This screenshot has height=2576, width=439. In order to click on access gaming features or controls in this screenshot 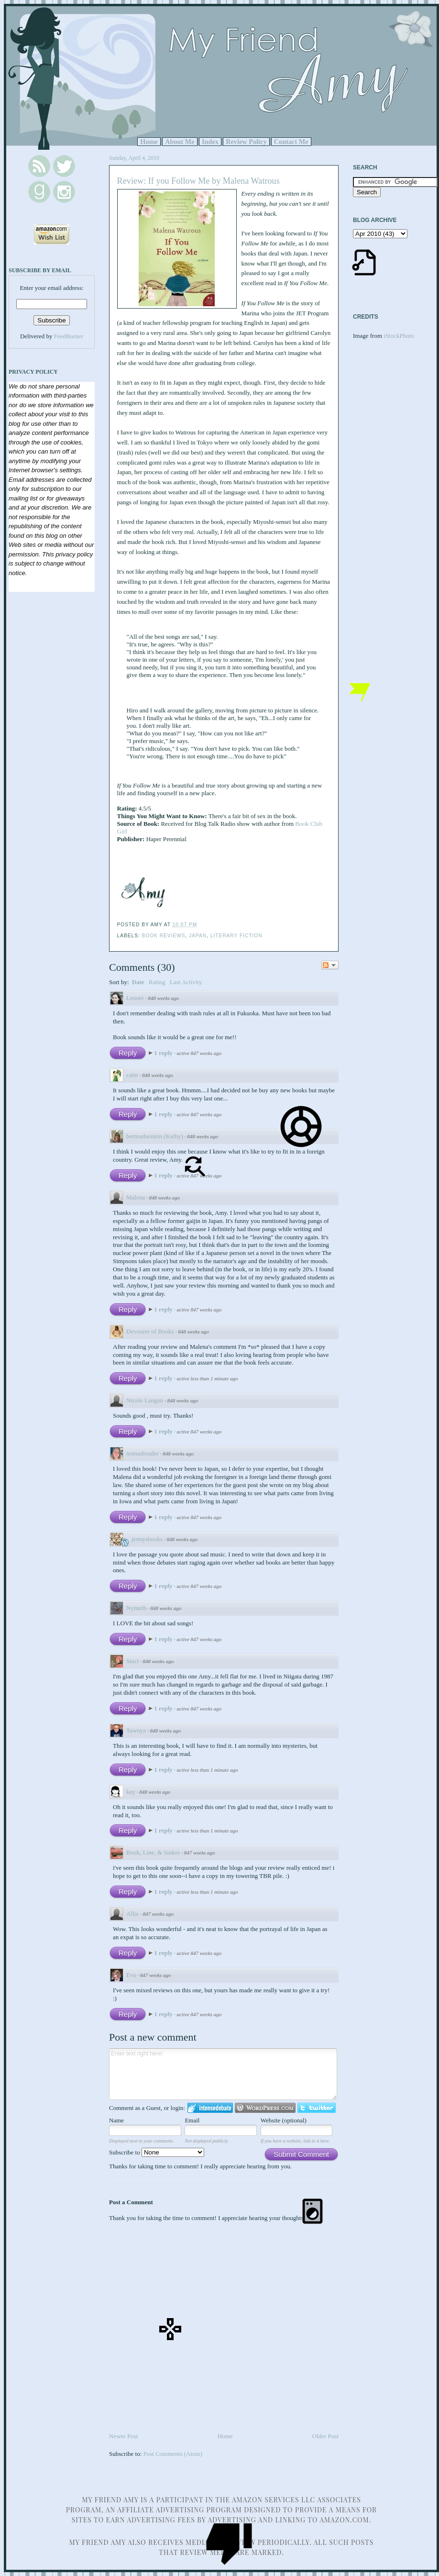, I will do `click(170, 2329)`.